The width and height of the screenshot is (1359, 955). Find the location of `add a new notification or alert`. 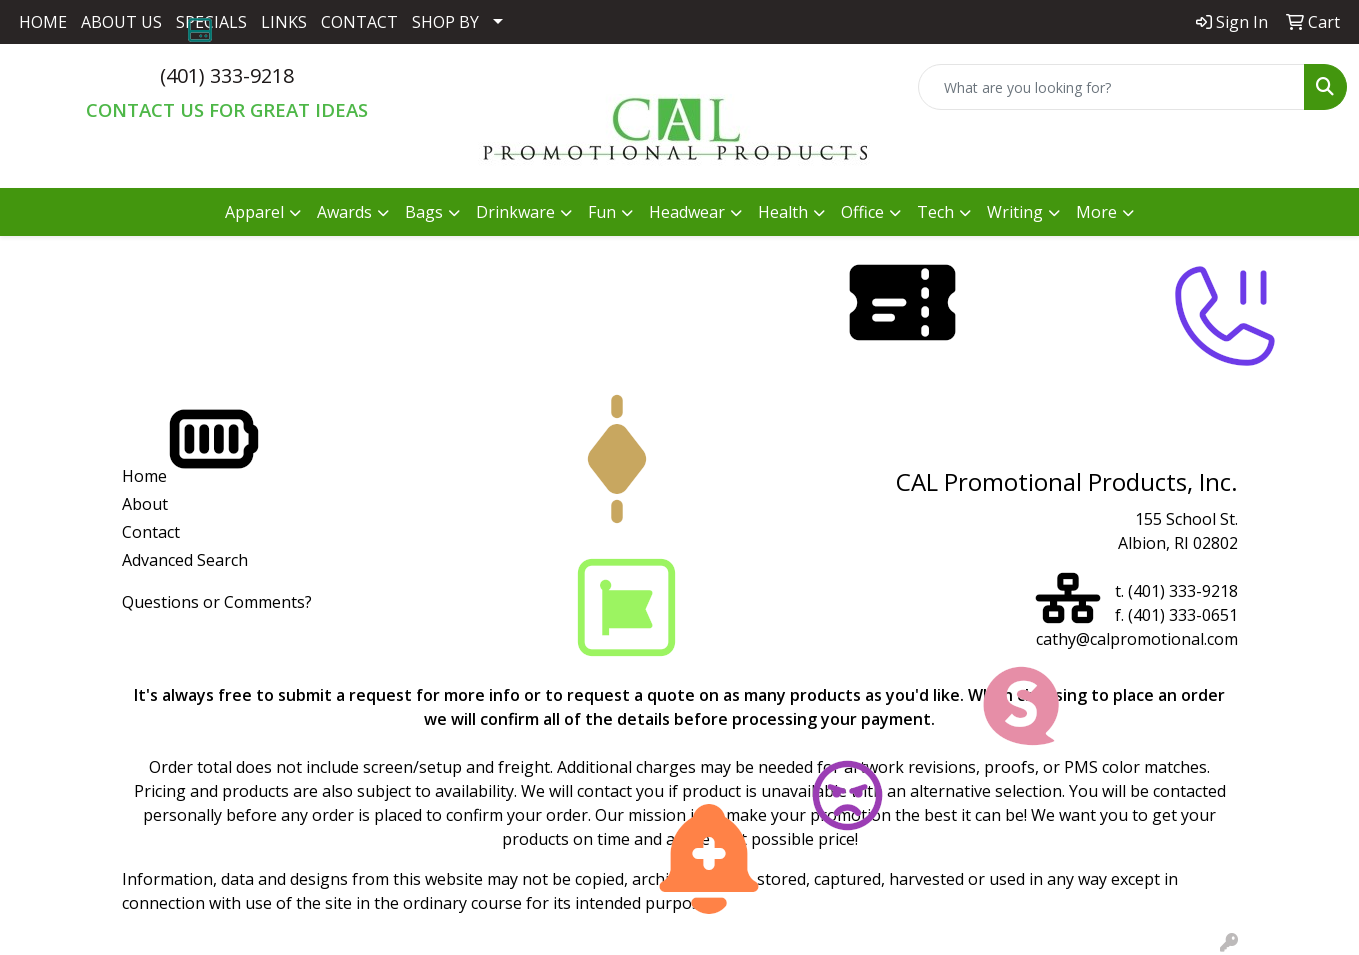

add a new notification or alert is located at coordinates (709, 859).